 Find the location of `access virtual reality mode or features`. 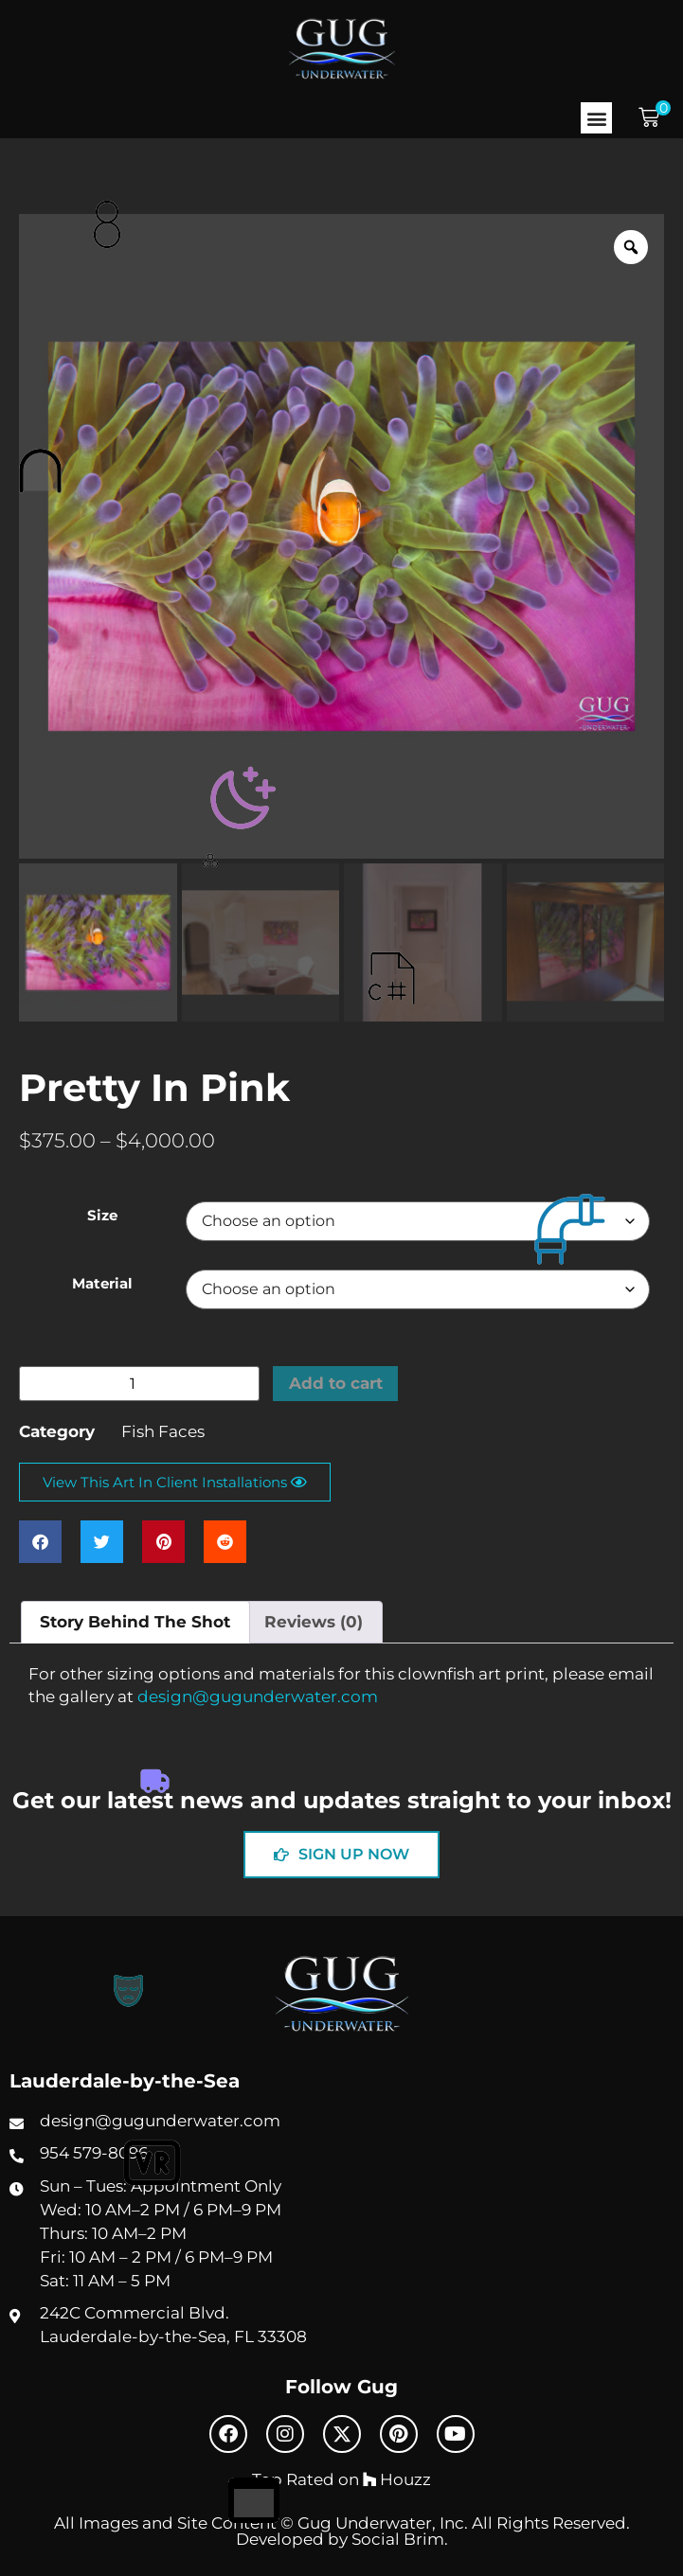

access virtual reality mode or features is located at coordinates (152, 2162).